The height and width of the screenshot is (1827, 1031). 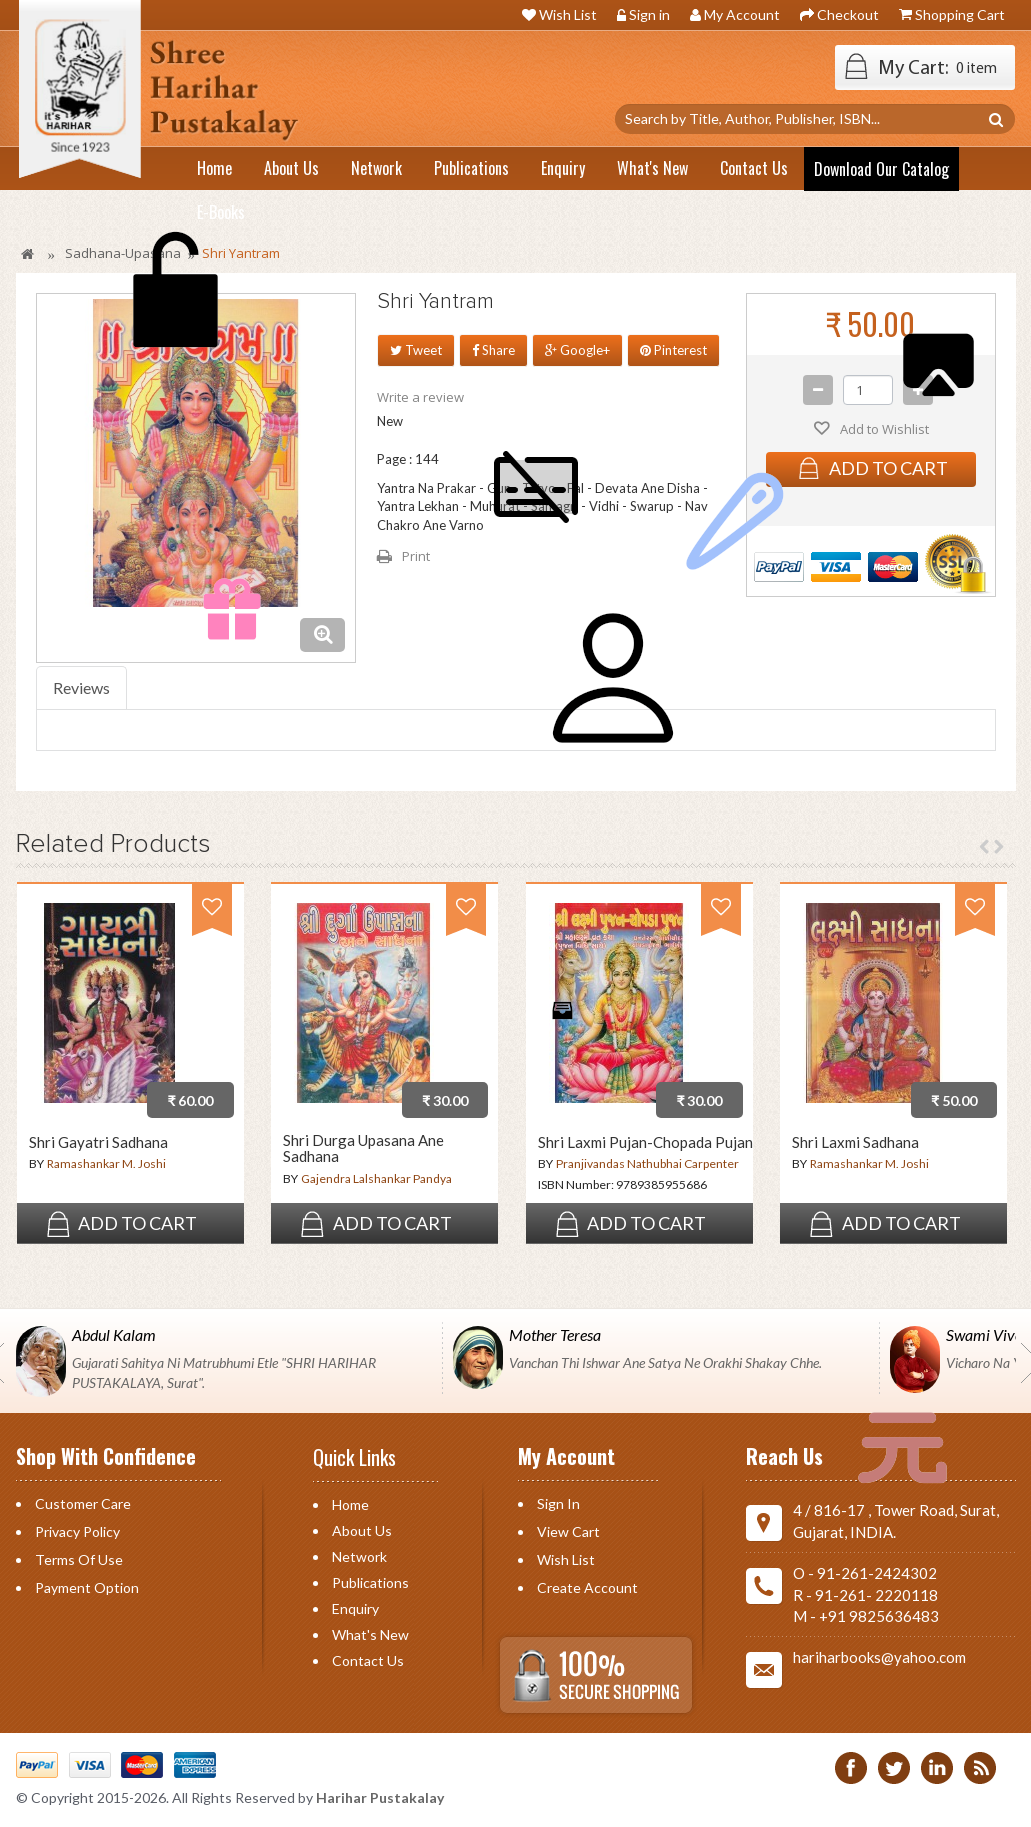 What do you see at coordinates (613, 678) in the screenshot?
I see `view your profile` at bounding box center [613, 678].